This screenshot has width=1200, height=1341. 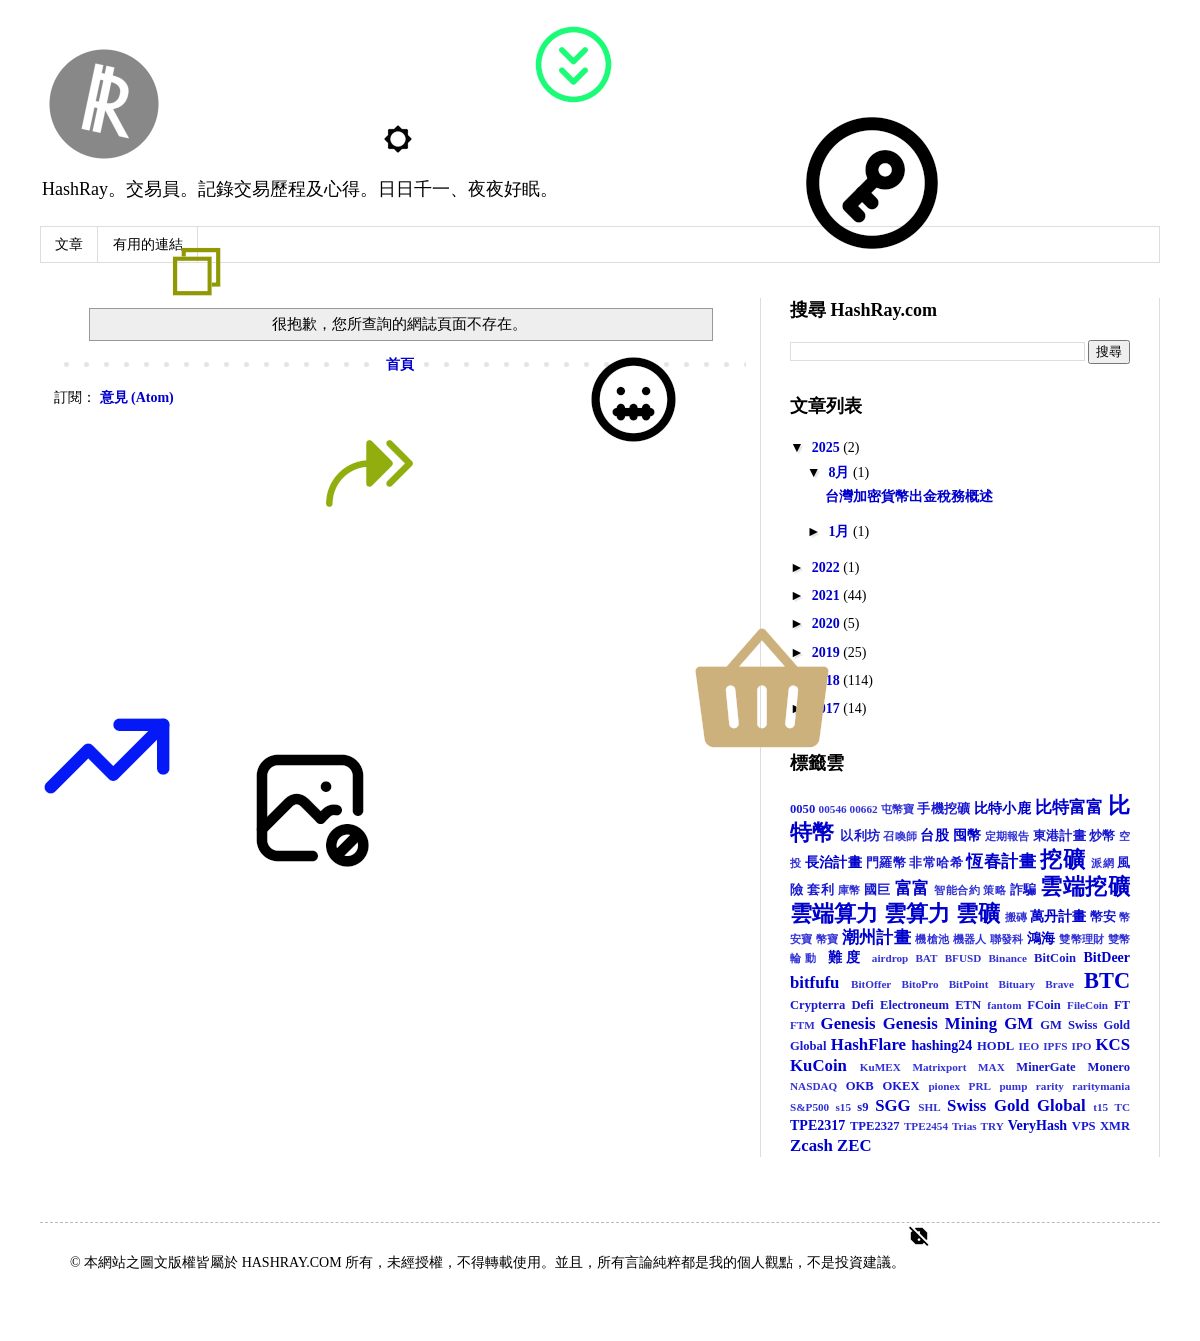 I want to click on cancel image upload, so click(x=310, y=808).